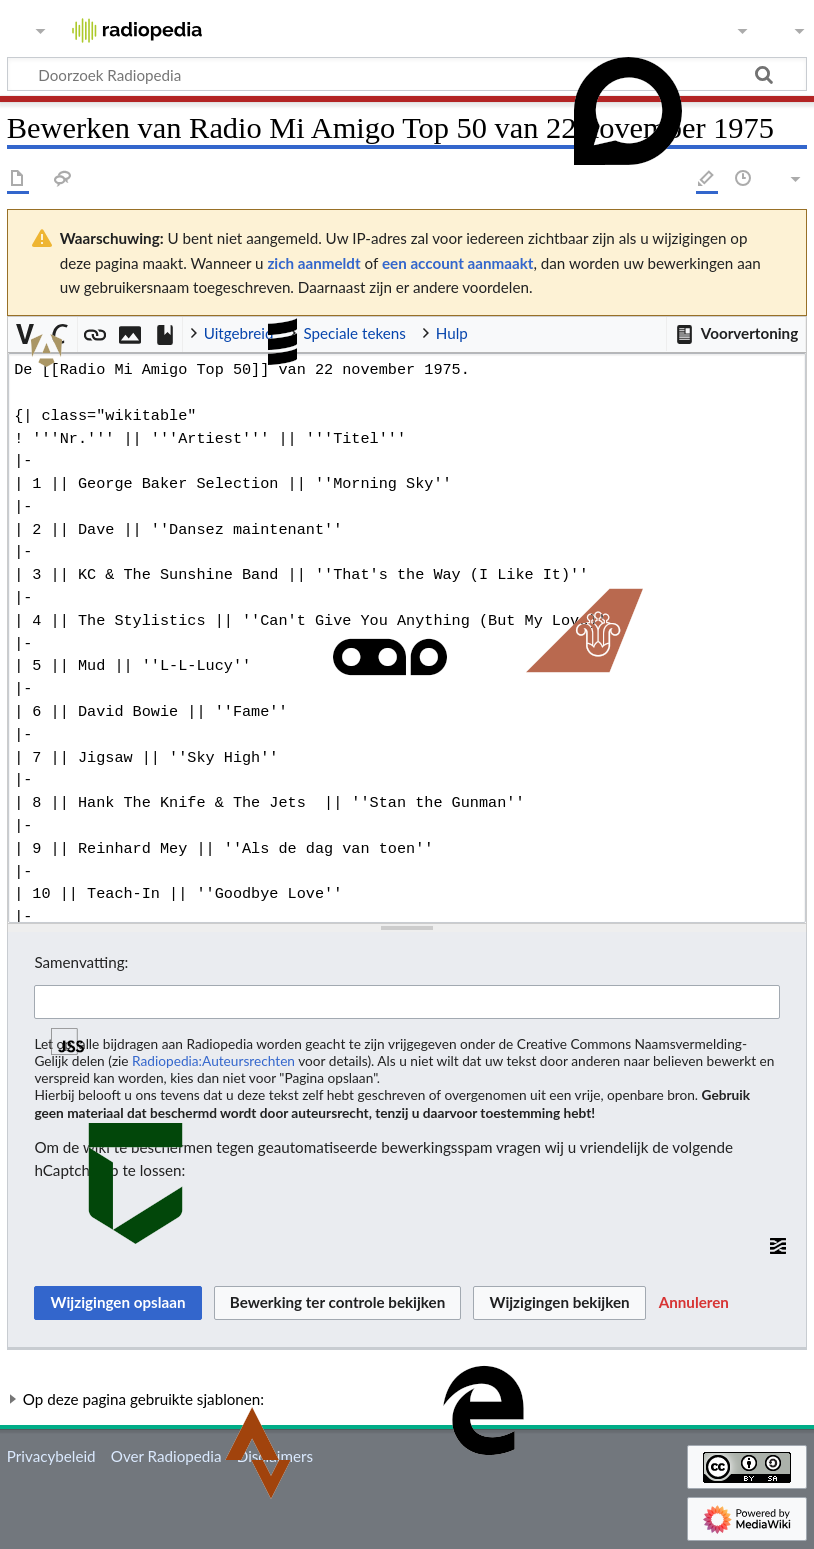  What do you see at coordinates (46, 350) in the screenshot?
I see `indicates an Angular framework application` at bounding box center [46, 350].